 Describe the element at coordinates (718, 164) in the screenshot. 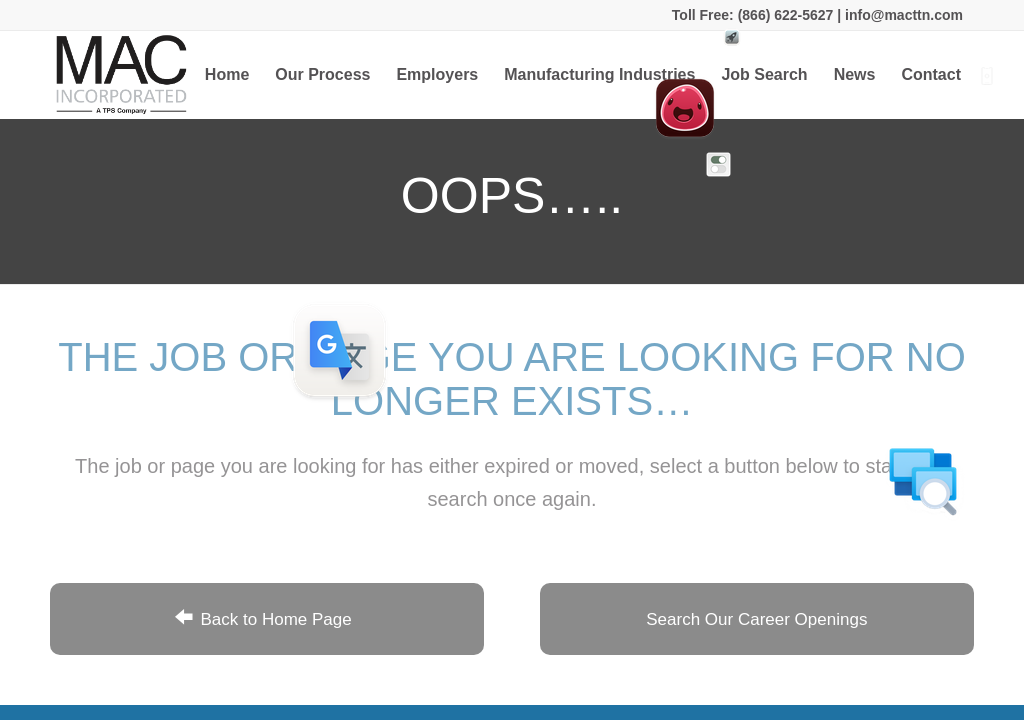

I see `open unity tweak tool settings` at that location.